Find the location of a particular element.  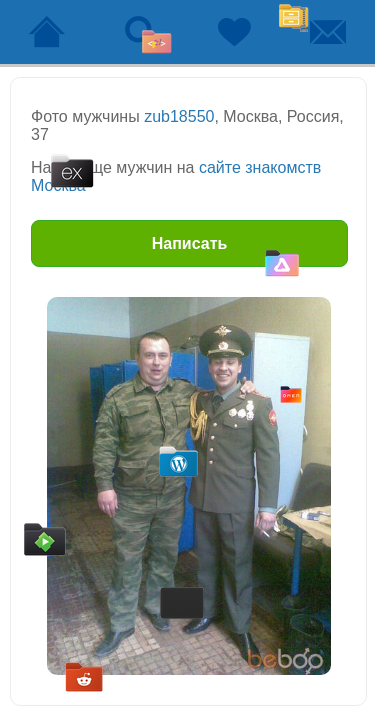

open compressed files folder is located at coordinates (293, 16).